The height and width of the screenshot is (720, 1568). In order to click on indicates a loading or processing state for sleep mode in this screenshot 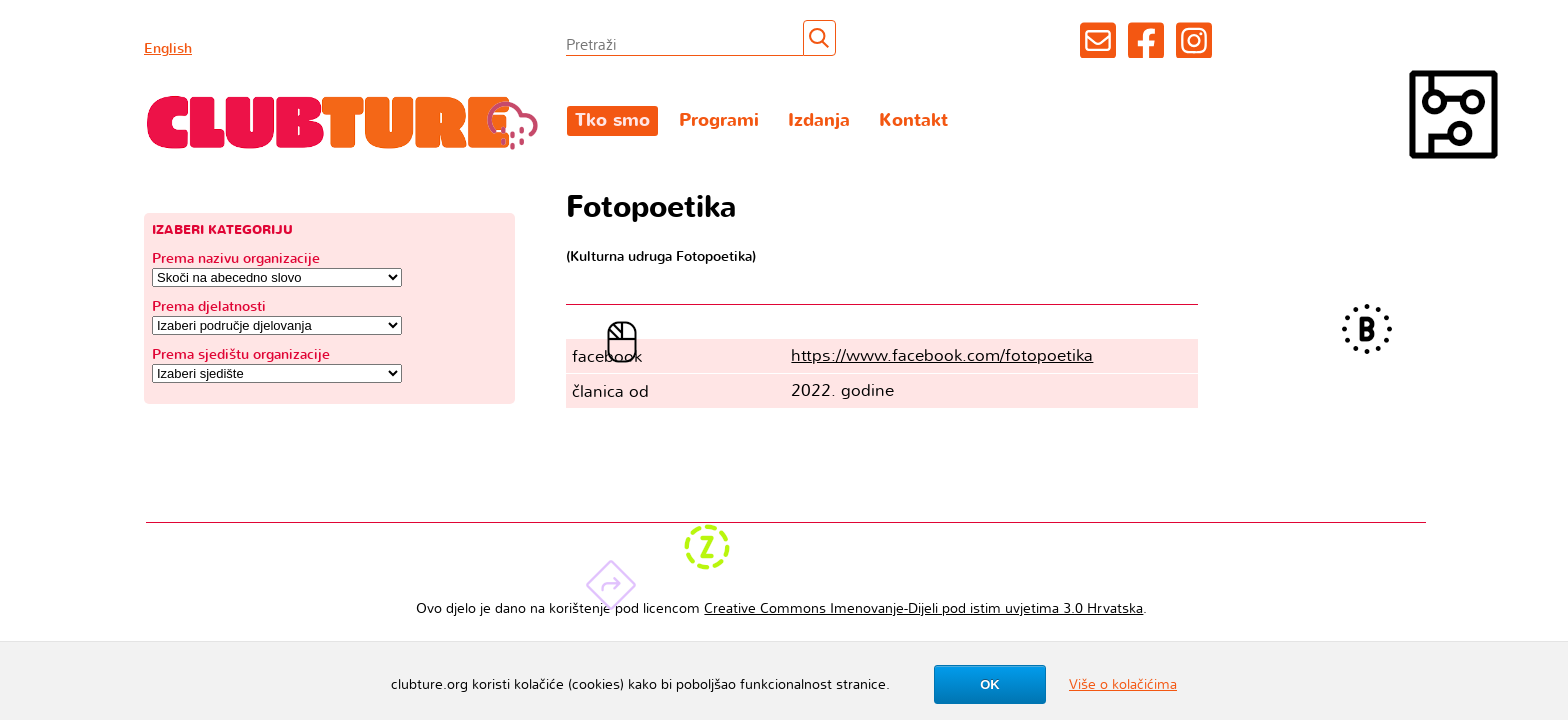, I will do `click(707, 547)`.